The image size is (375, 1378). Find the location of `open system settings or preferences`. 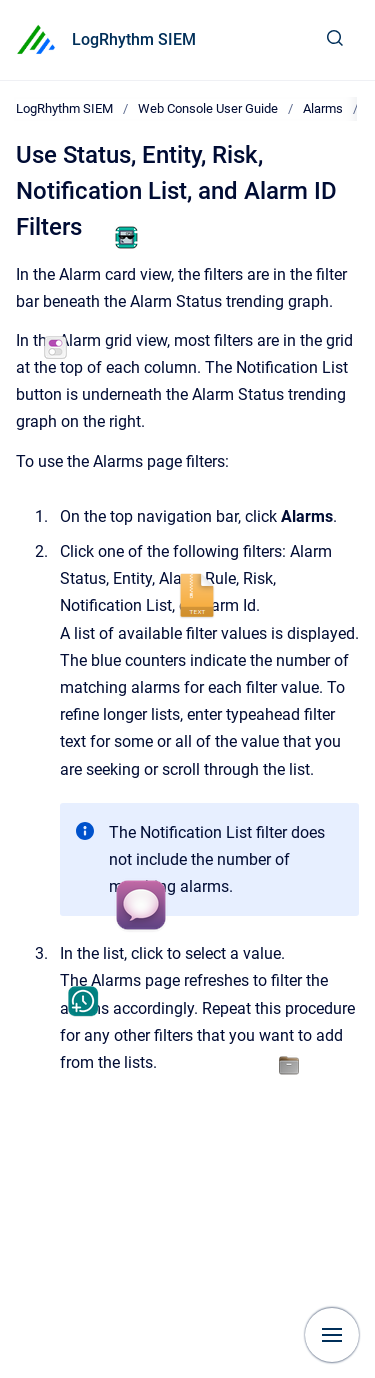

open system settings or preferences is located at coordinates (55, 347).